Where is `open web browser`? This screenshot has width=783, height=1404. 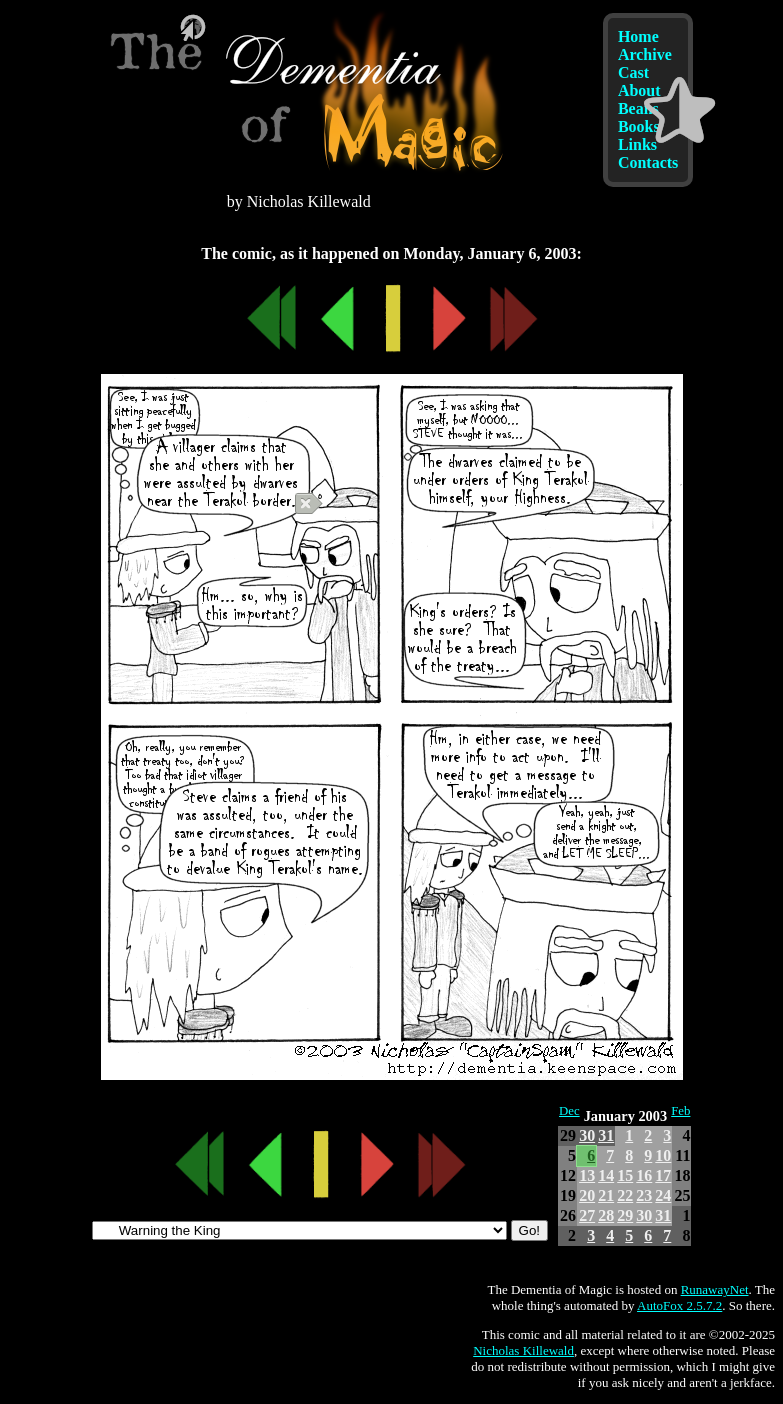 open web browser is located at coordinates (193, 27).